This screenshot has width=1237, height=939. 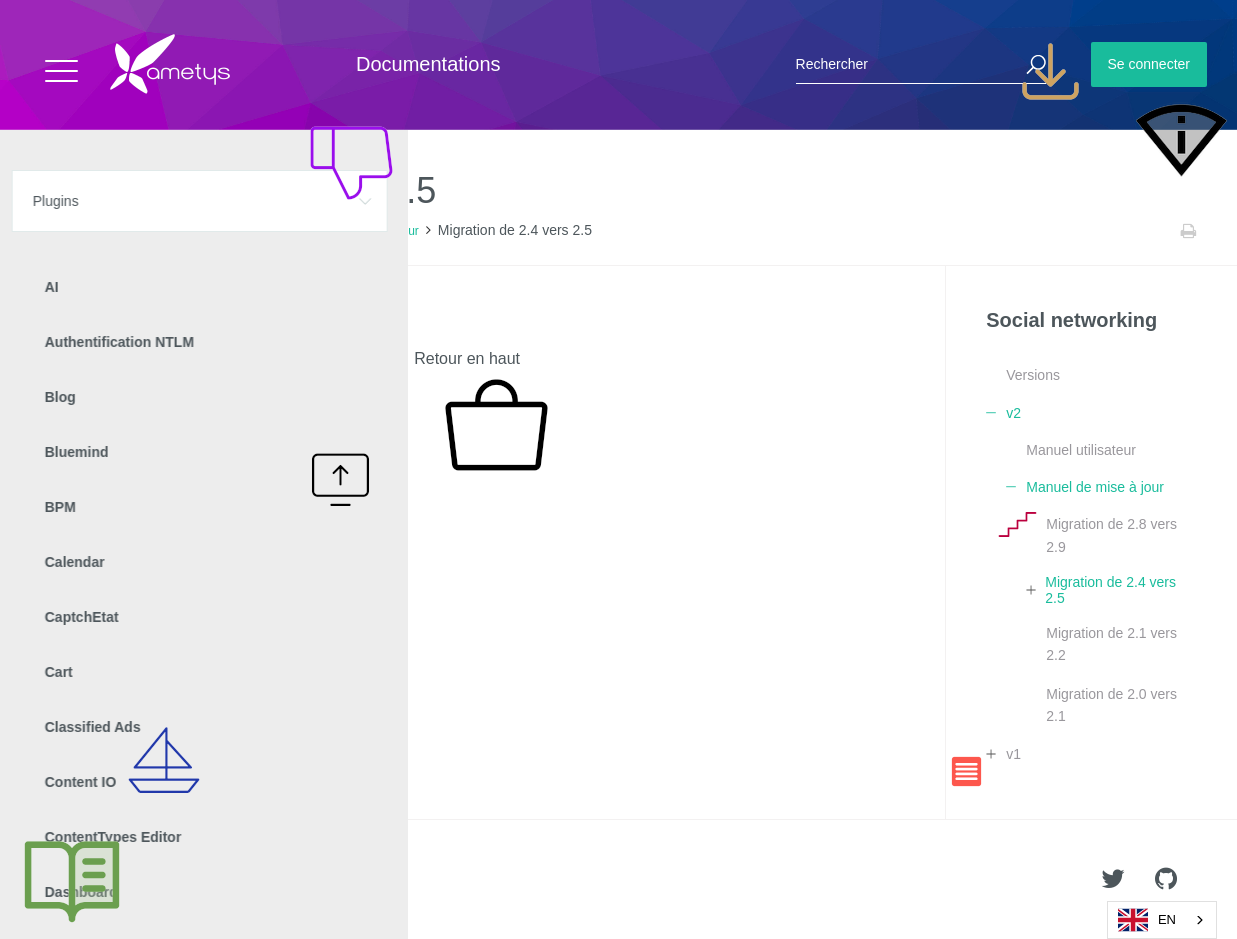 What do you see at coordinates (966, 771) in the screenshot?
I see `justify text alignment` at bounding box center [966, 771].